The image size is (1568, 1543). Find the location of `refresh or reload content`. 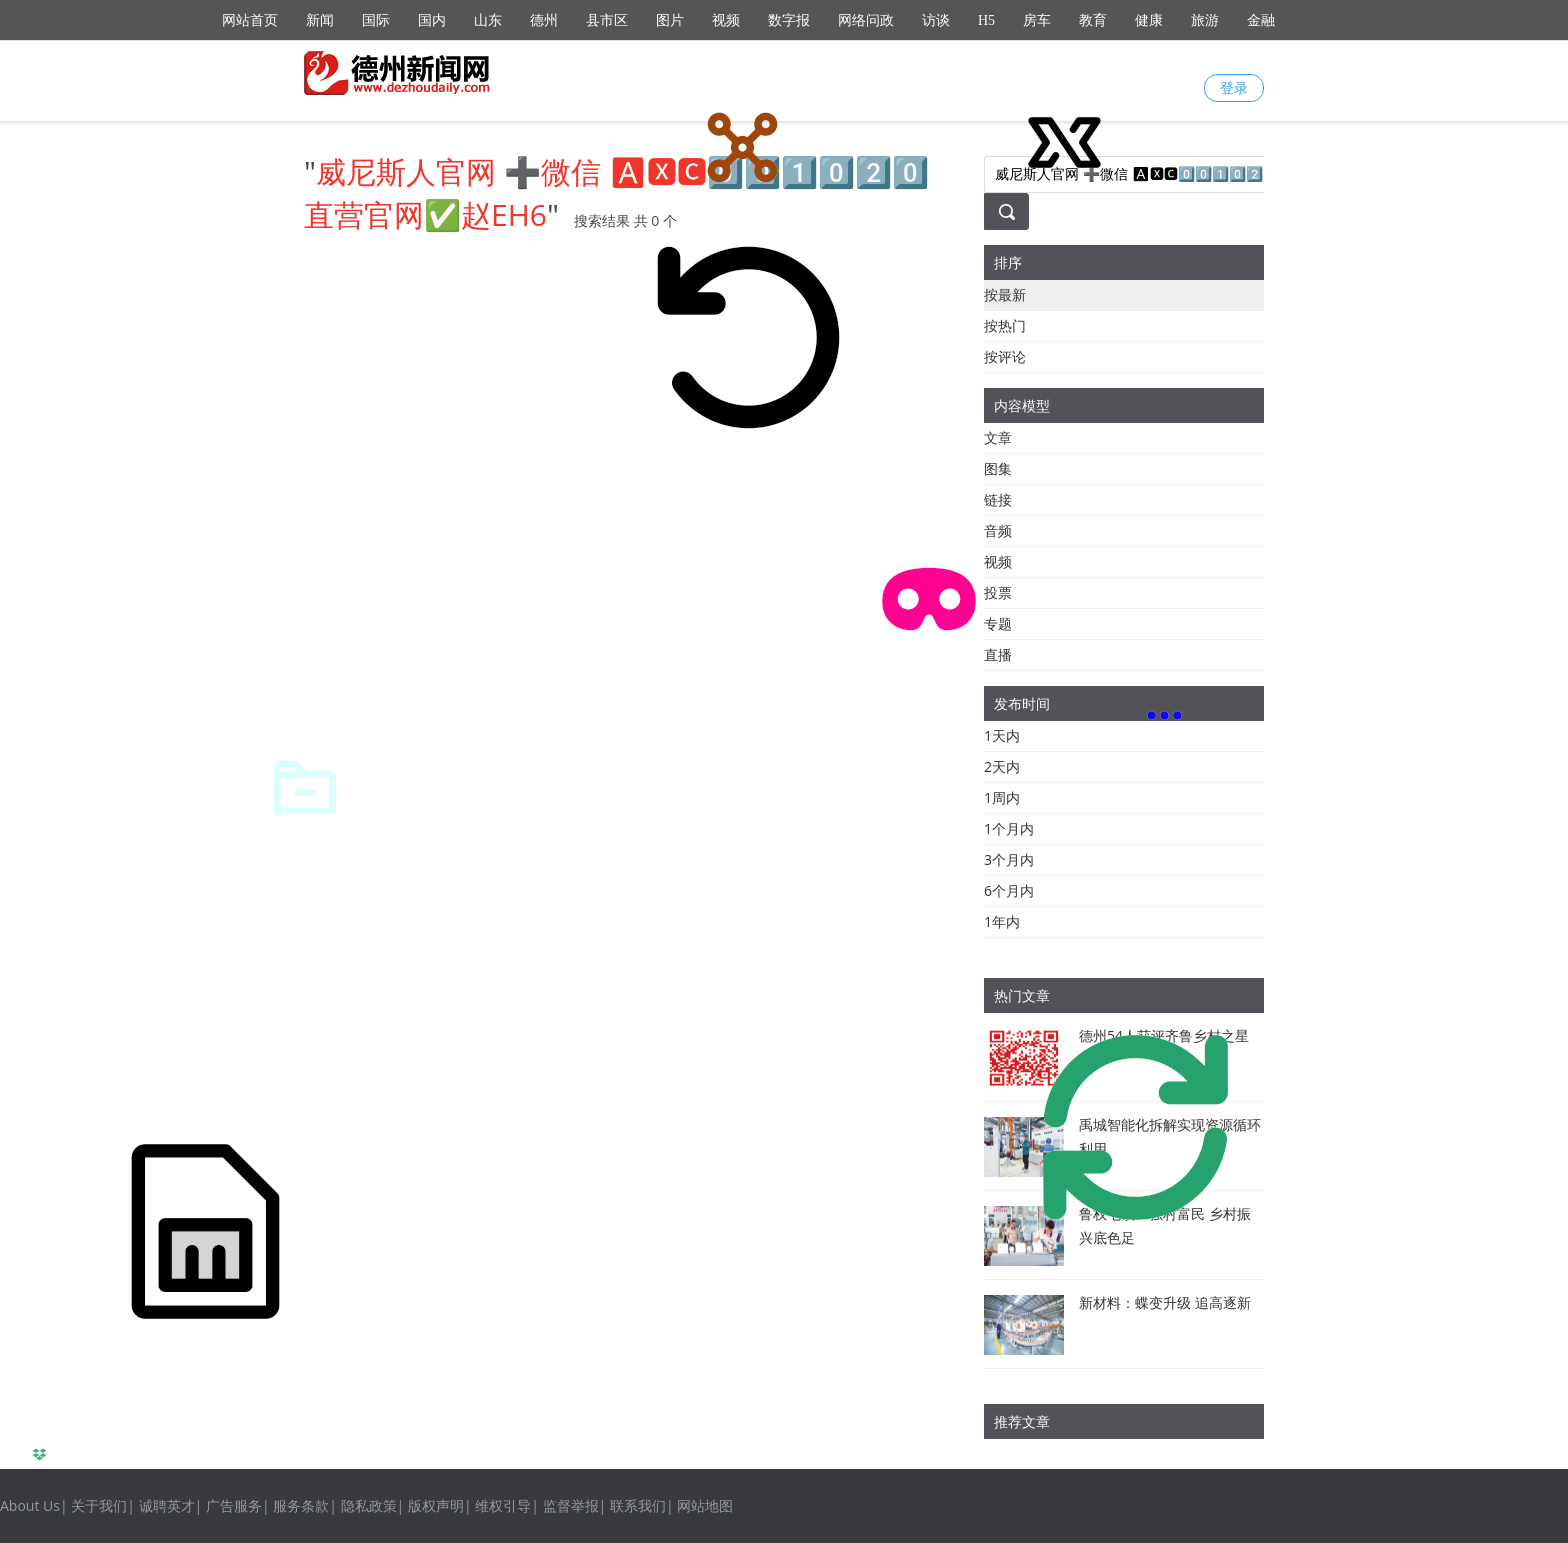

refresh or reload content is located at coordinates (1135, 1127).